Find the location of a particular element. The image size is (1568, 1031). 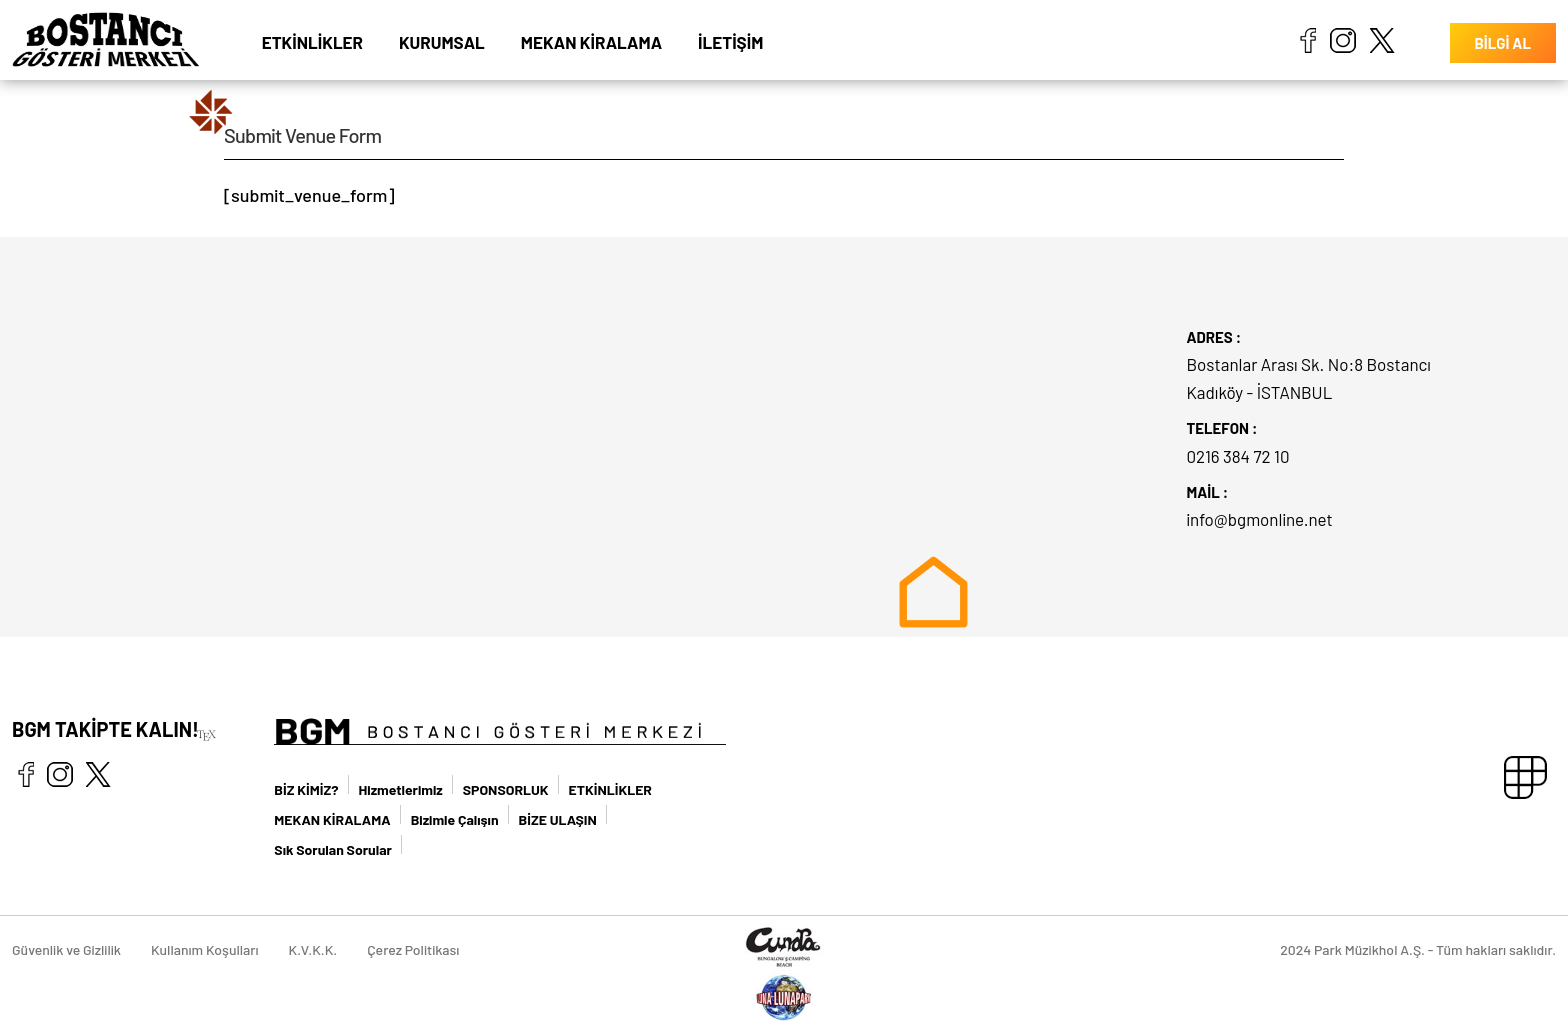

TeX typesetting system logo is located at coordinates (206, 735).